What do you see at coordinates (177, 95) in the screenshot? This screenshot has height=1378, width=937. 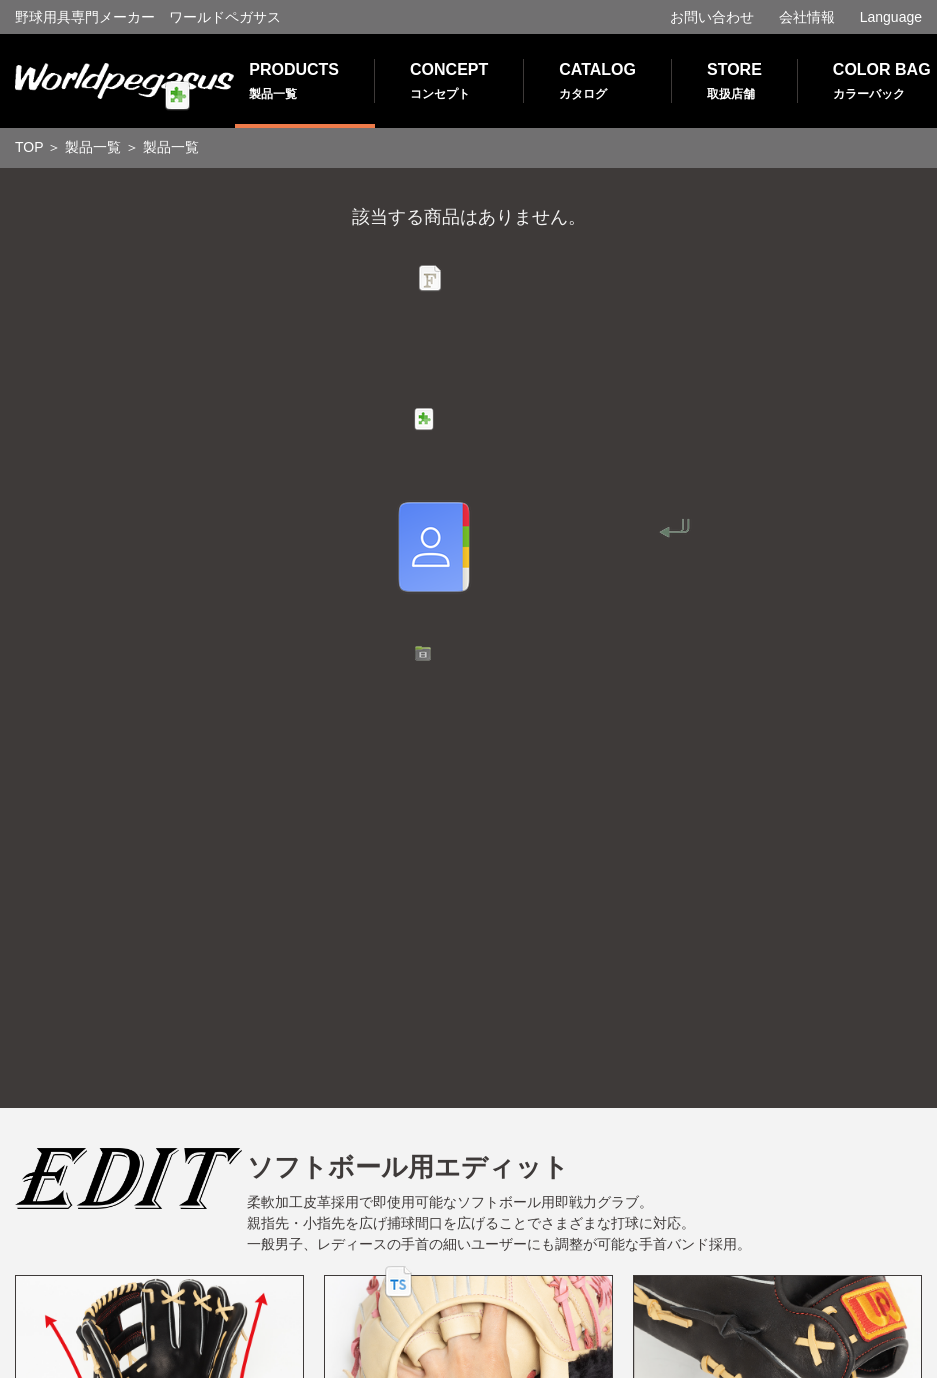 I see `an extension or plugin file type` at bounding box center [177, 95].